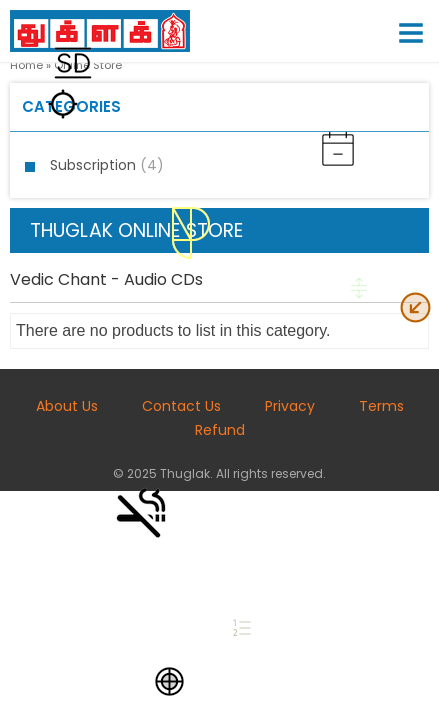 The width and height of the screenshot is (439, 720). Describe the element at coordinates (73, 63) in the screenshot. I see `switch to standard definition video quality` at that location.